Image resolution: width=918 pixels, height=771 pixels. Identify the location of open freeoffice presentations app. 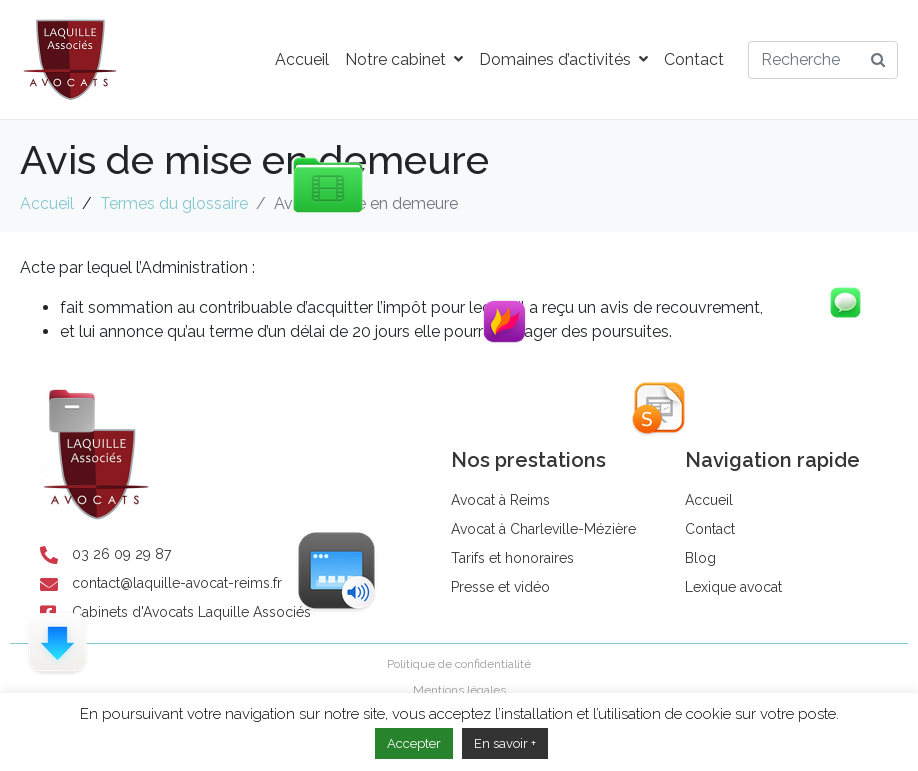
(659, 407).